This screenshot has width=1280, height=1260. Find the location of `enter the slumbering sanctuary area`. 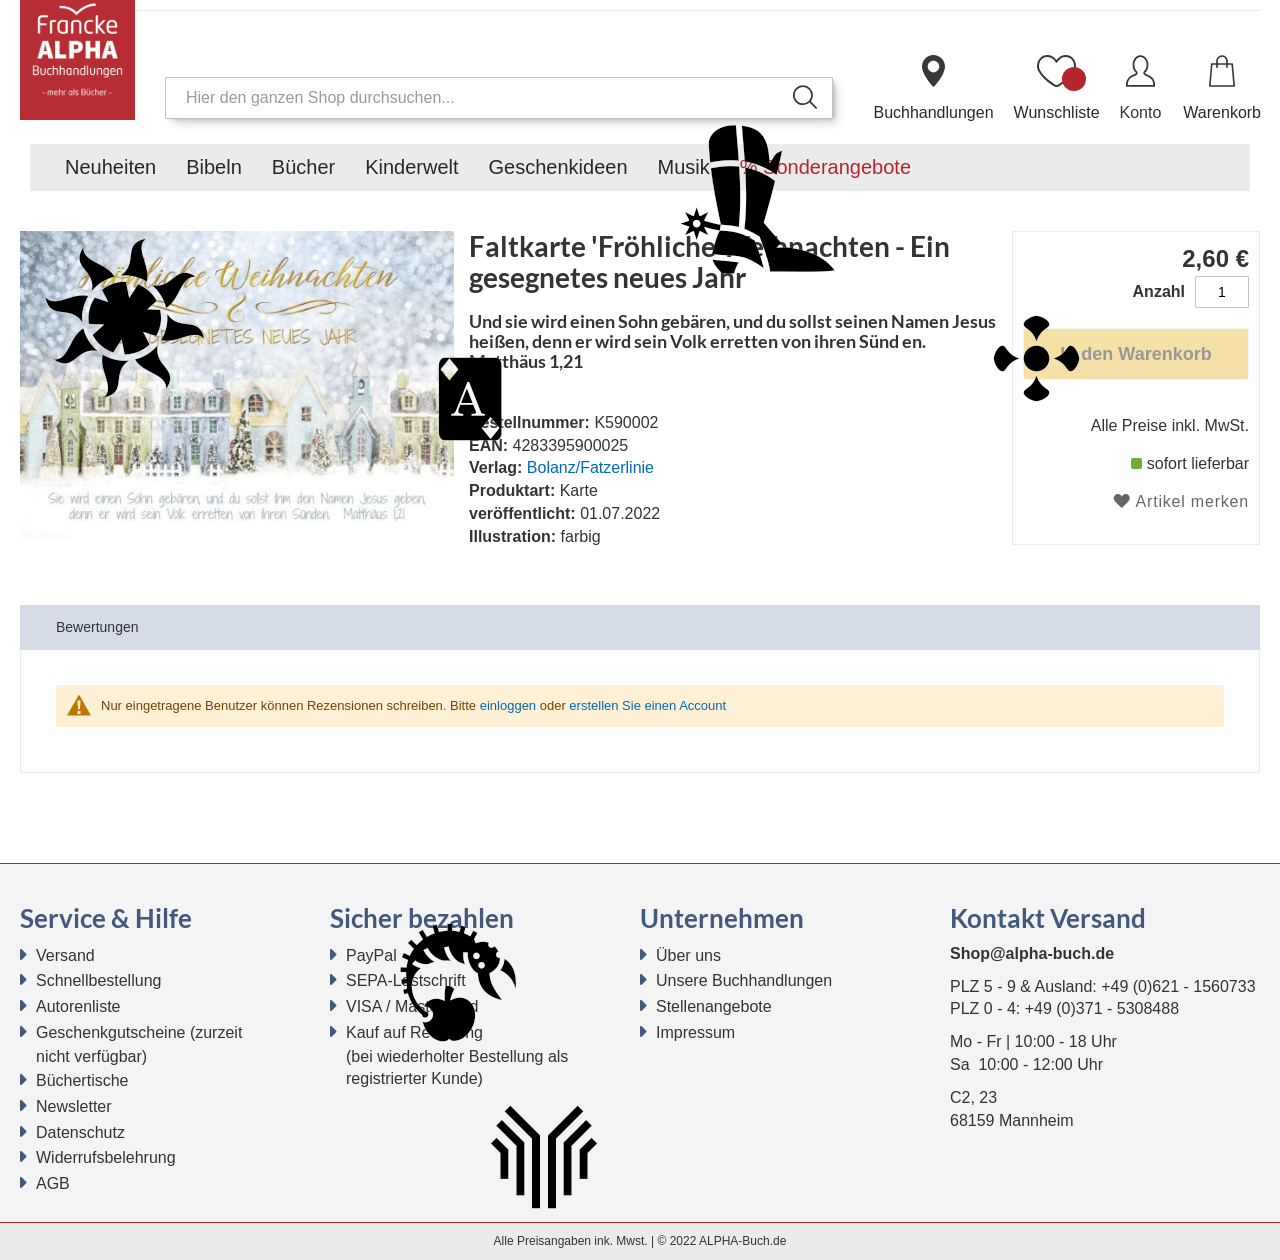

enter the slumbering sanctuary area is located at coordinates (544, 1157).